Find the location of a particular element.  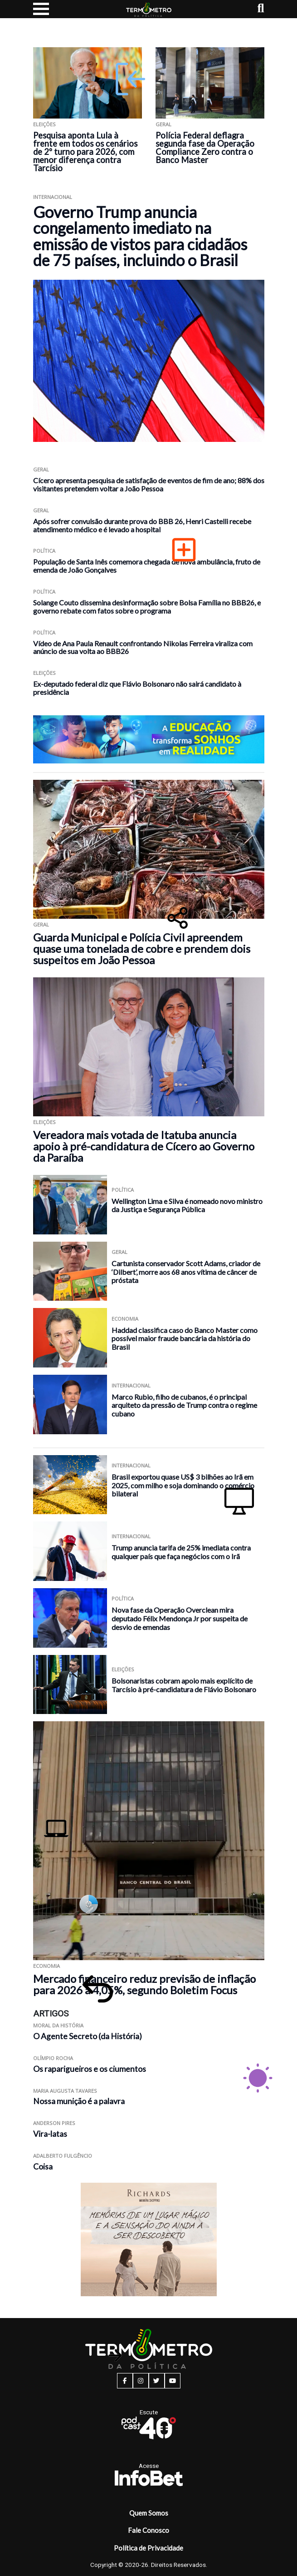

share content to other apps or platforms is located at coordinates (178, 918).